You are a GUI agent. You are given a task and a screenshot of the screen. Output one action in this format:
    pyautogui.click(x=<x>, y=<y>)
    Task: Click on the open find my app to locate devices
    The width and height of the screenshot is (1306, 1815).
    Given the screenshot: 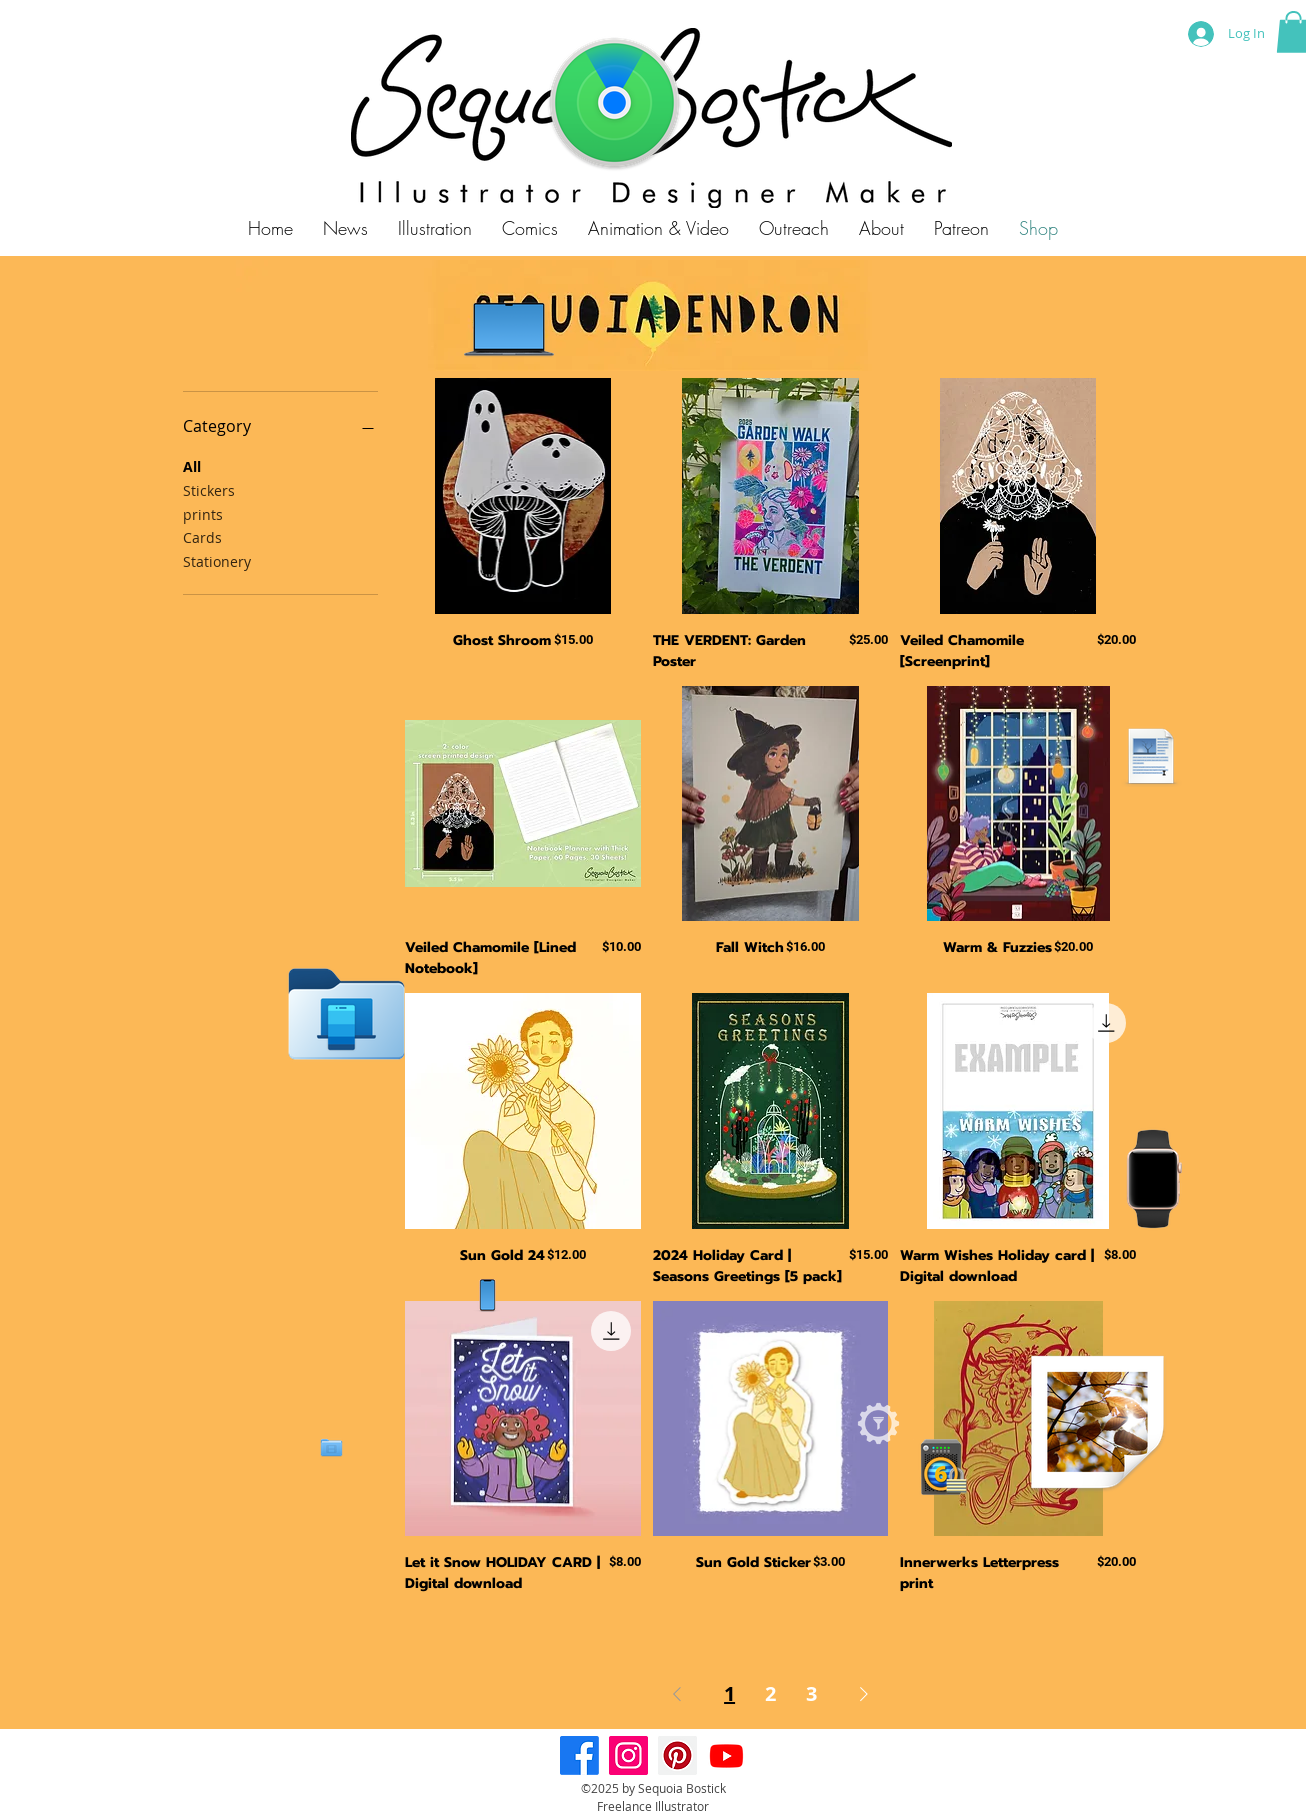 What is the action you would take?
    pyautogui.click(x=614, y=102)
    